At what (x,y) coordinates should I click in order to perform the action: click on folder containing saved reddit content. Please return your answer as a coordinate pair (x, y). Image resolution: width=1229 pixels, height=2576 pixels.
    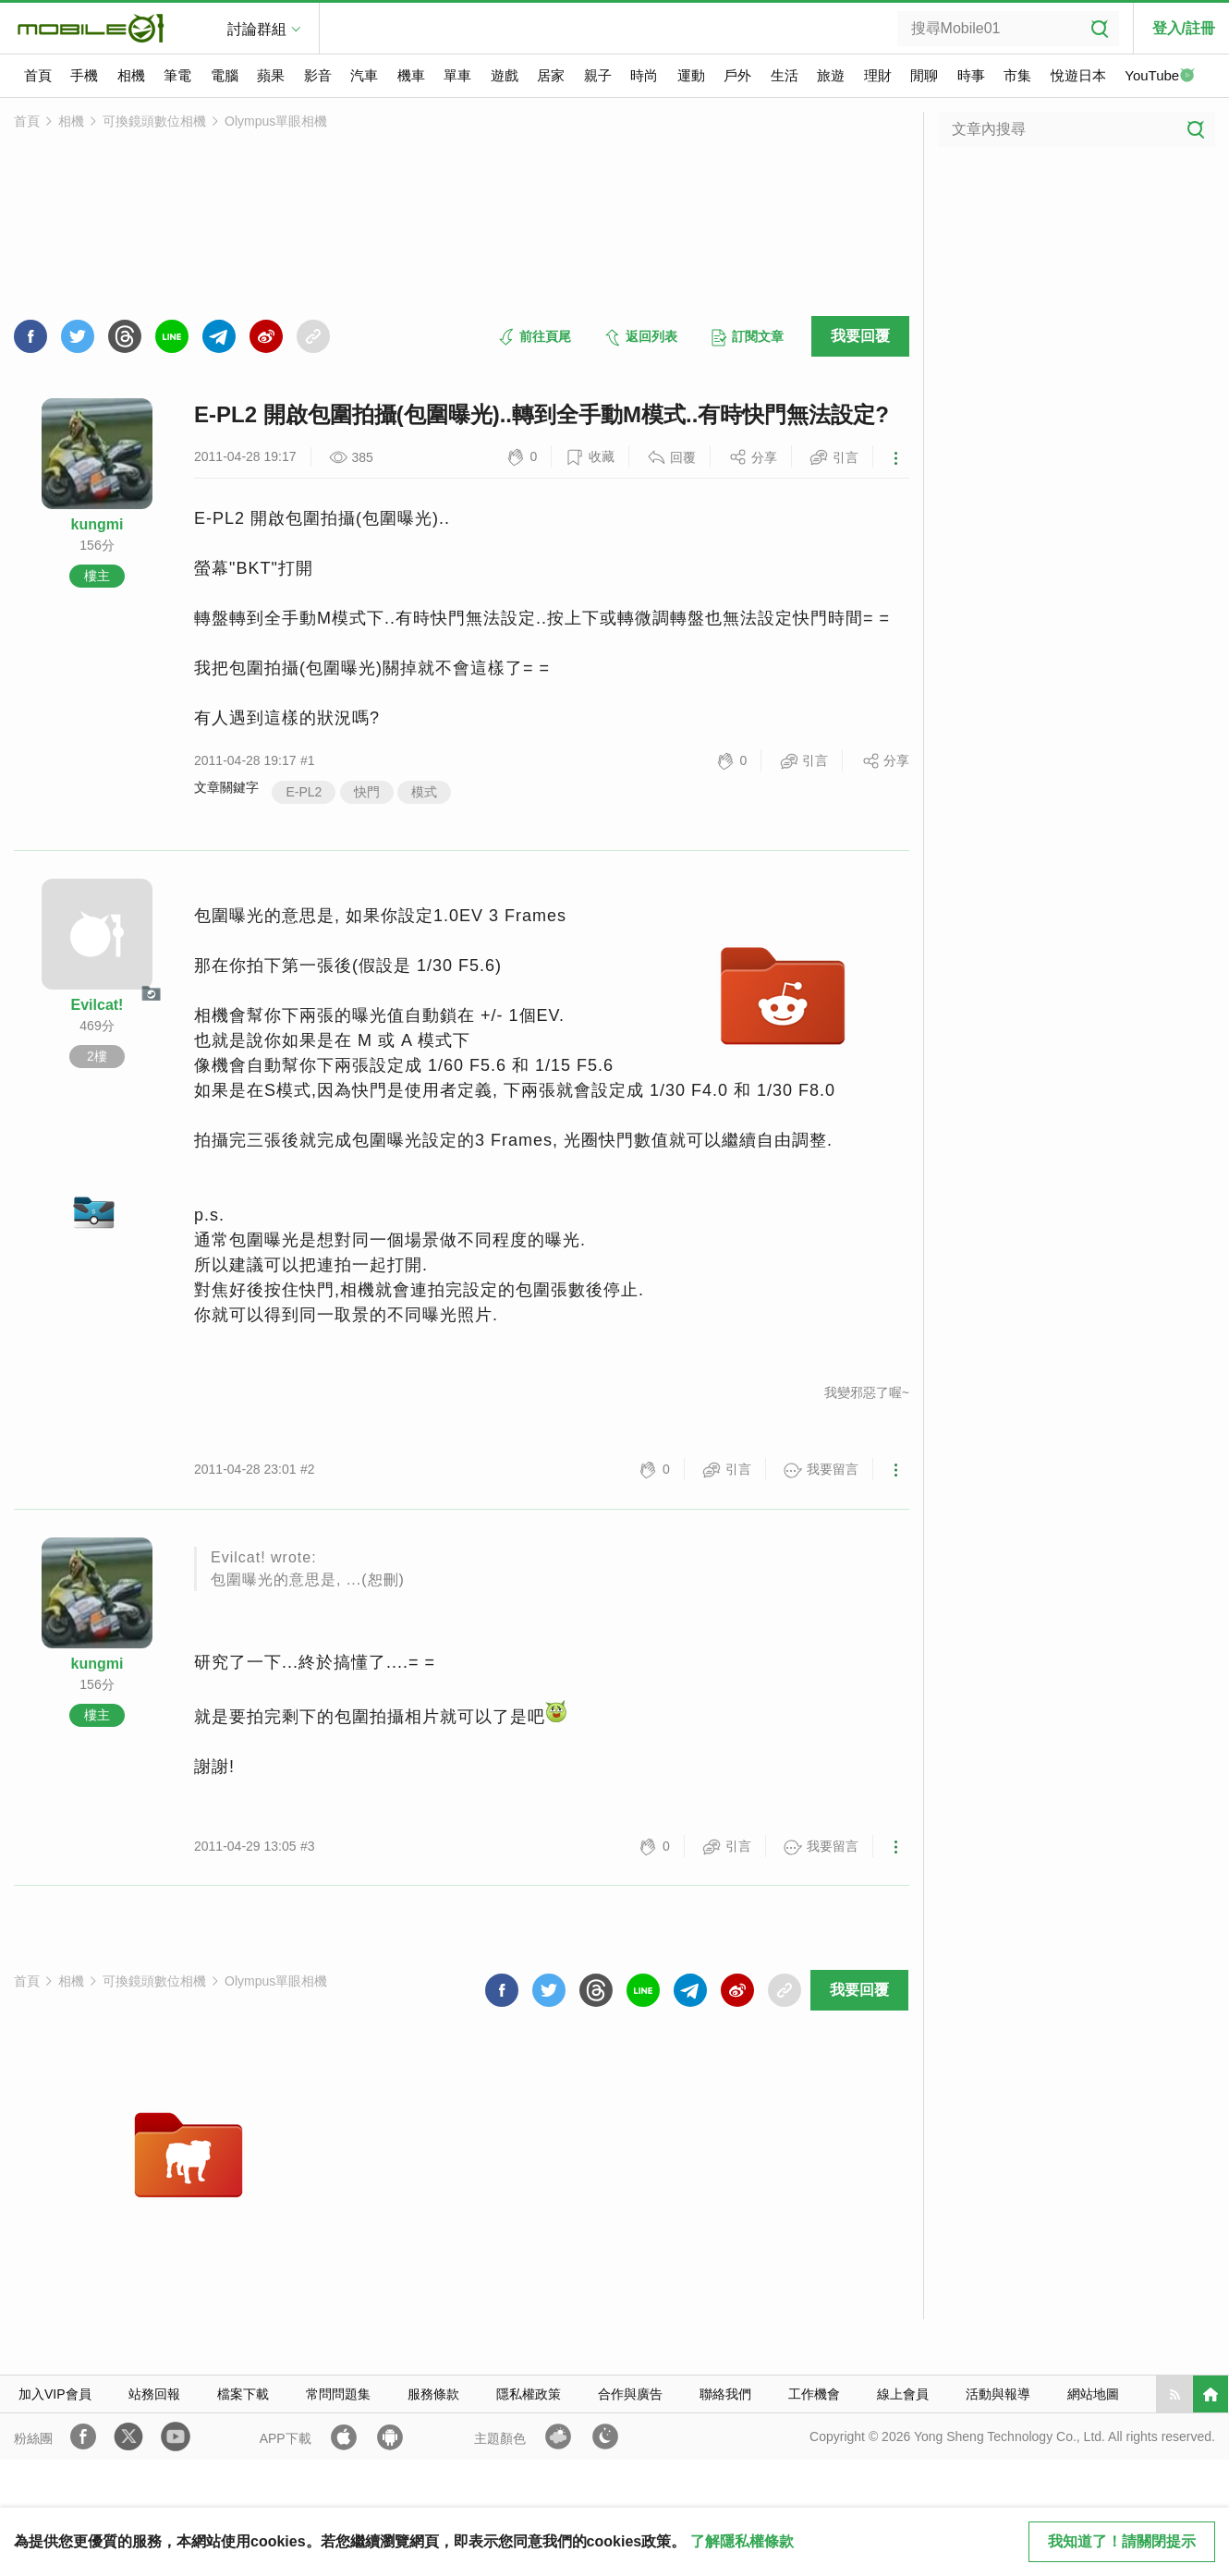
    Looking at the image, I should click on (782, 999).